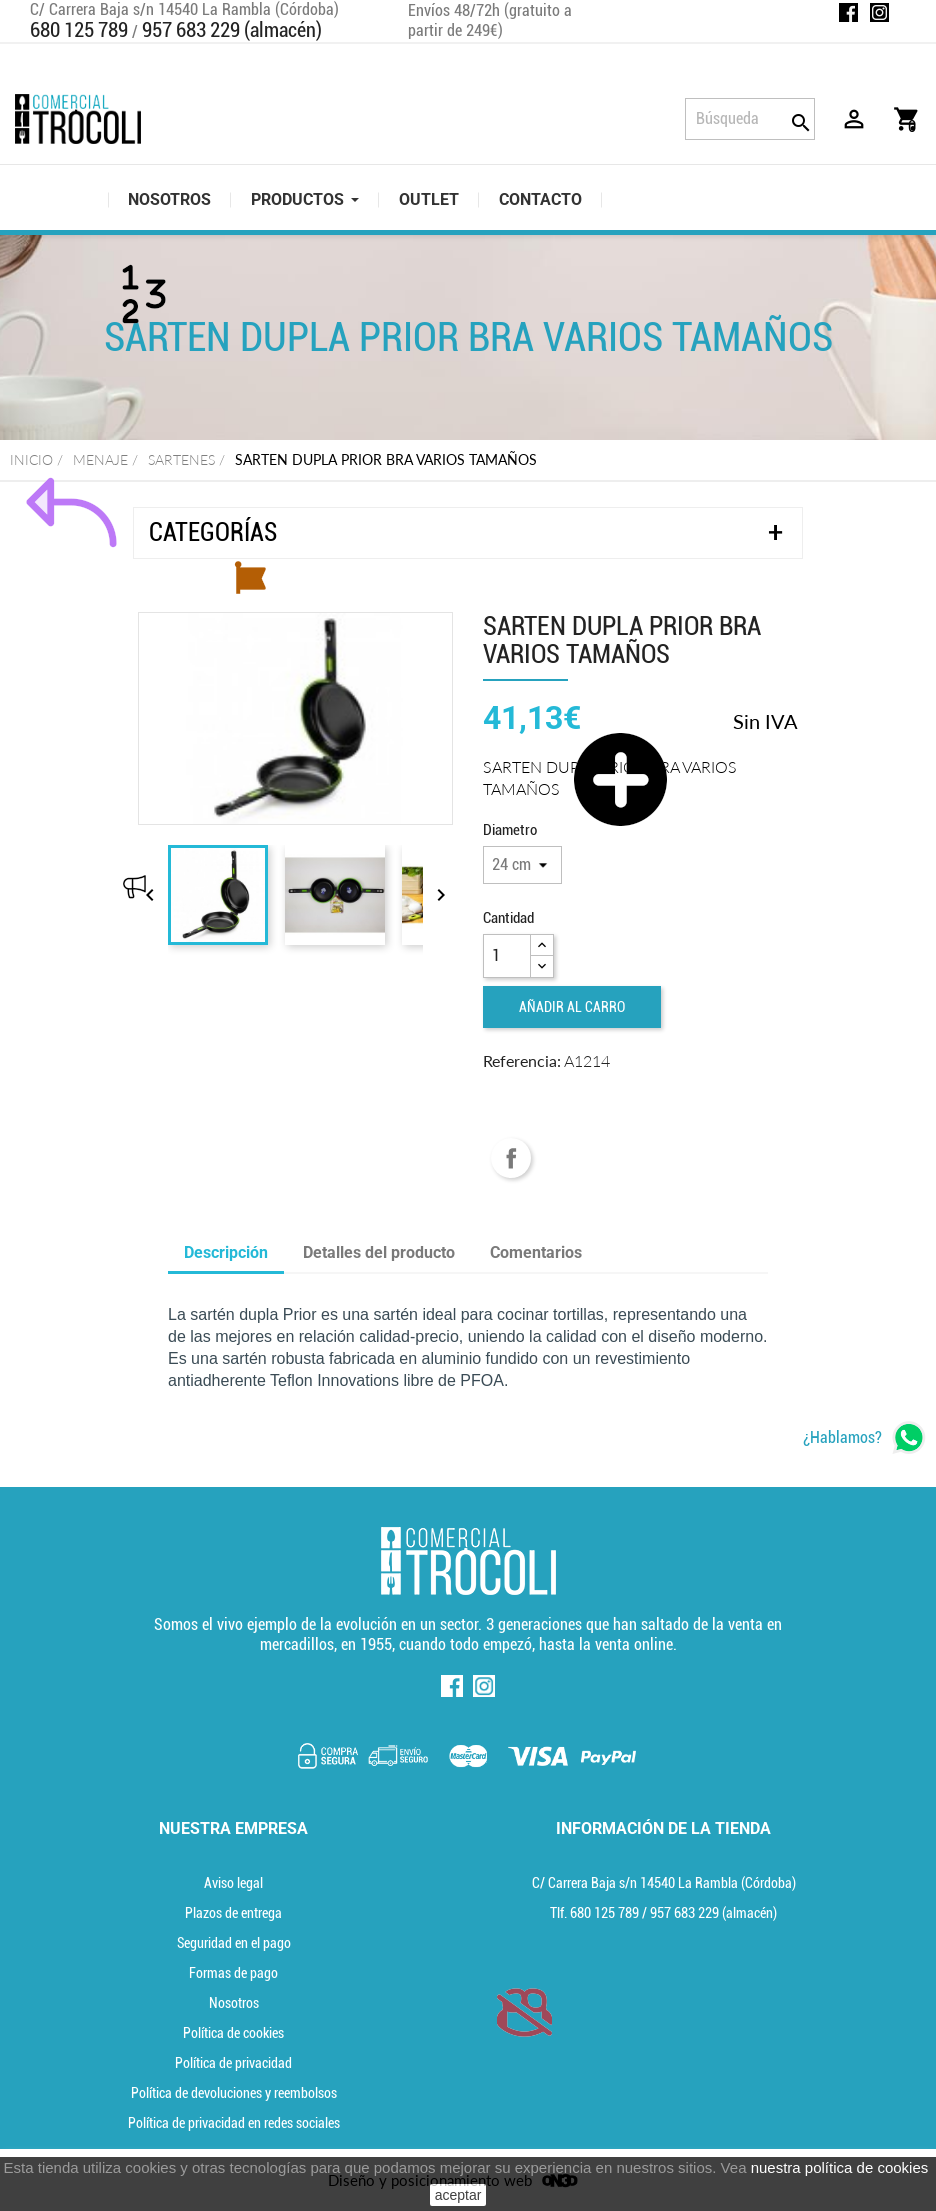 This screenshot has height=2211, width=936. Describe the element at coordinates (524, 2012) in the screenshot. I see `GitHub Copilot is unavailable or experiencing an error` at that location.